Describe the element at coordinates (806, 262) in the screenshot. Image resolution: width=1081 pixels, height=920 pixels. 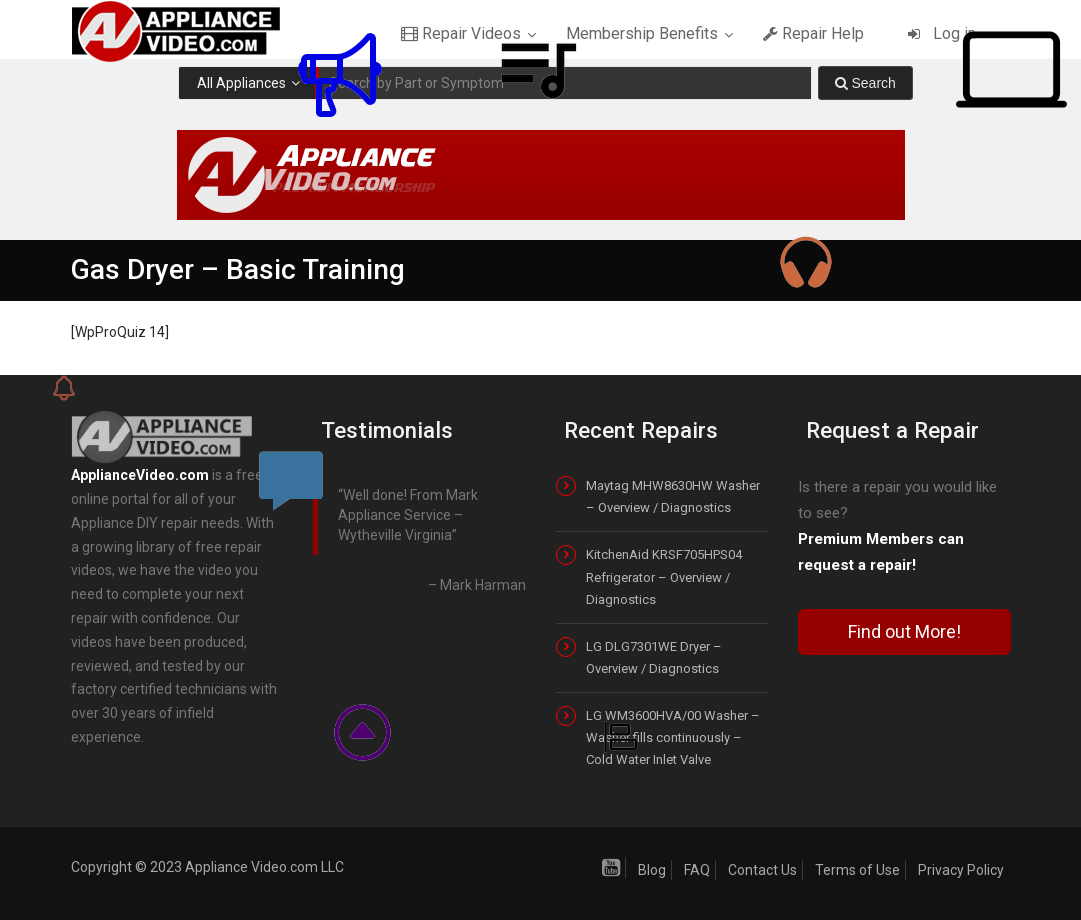
I see `contact customer support` at that location.